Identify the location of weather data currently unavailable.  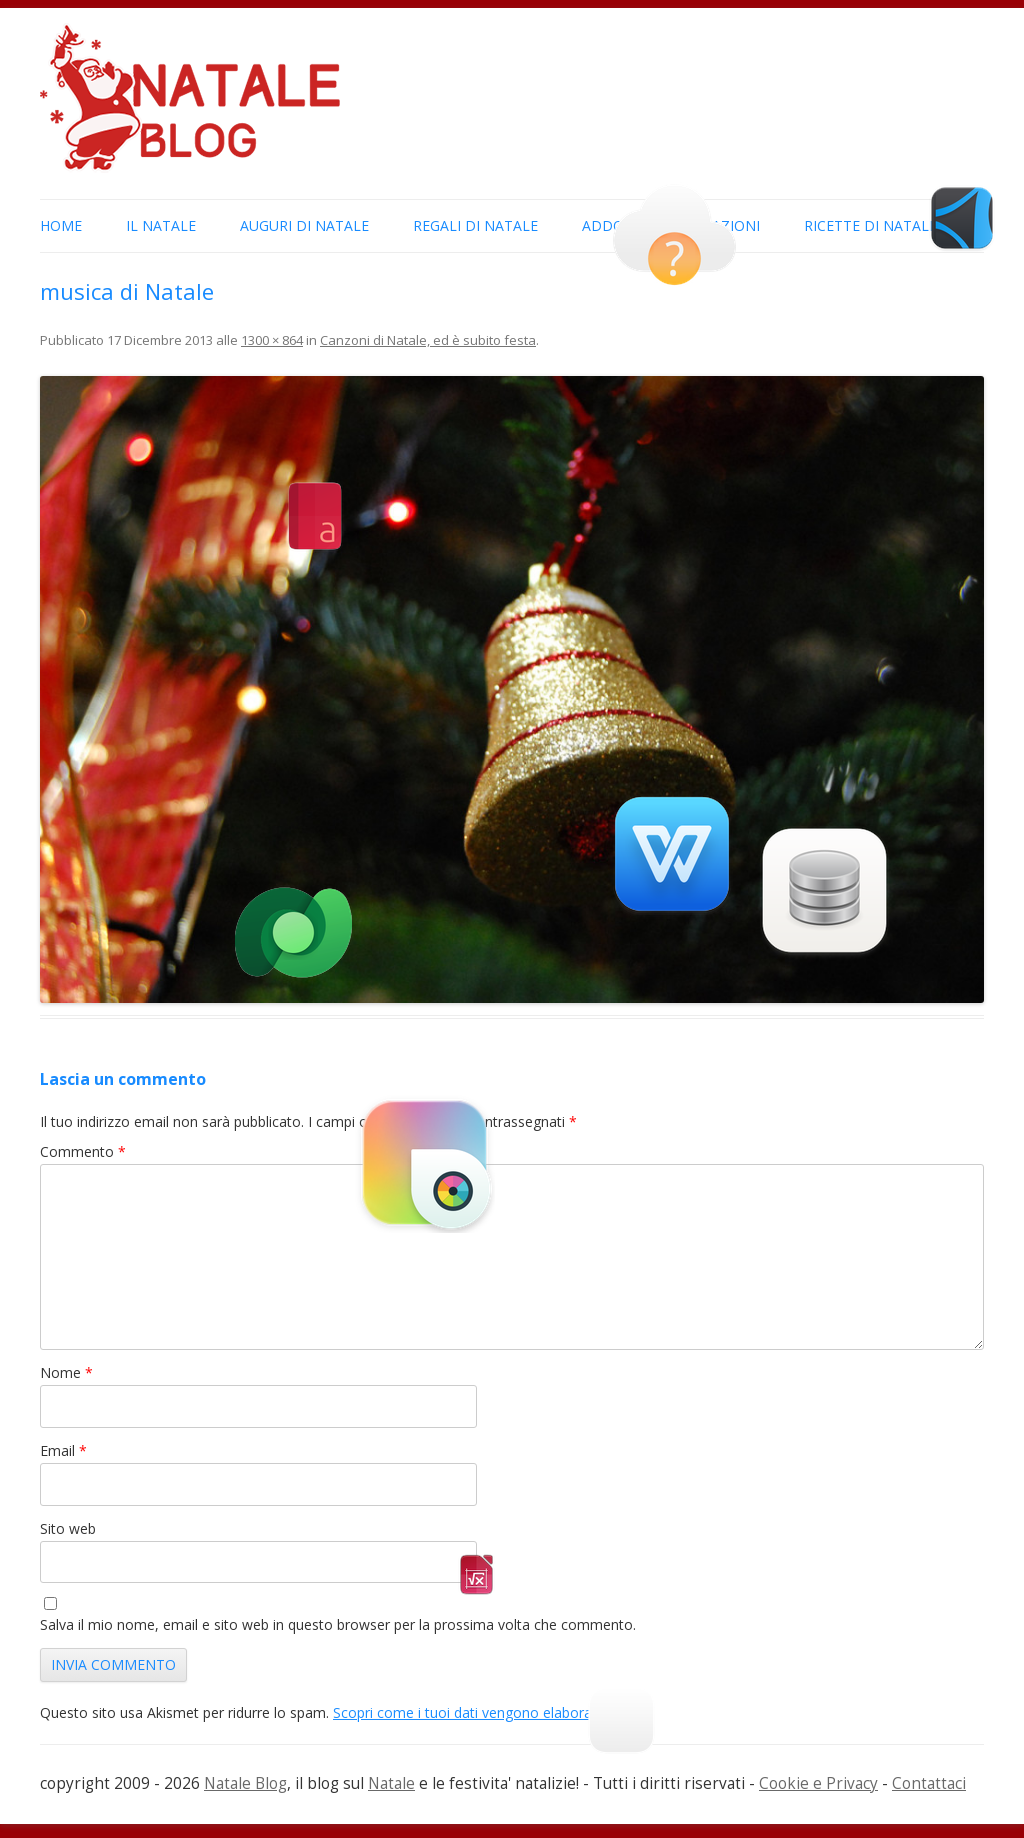
(674, 234).